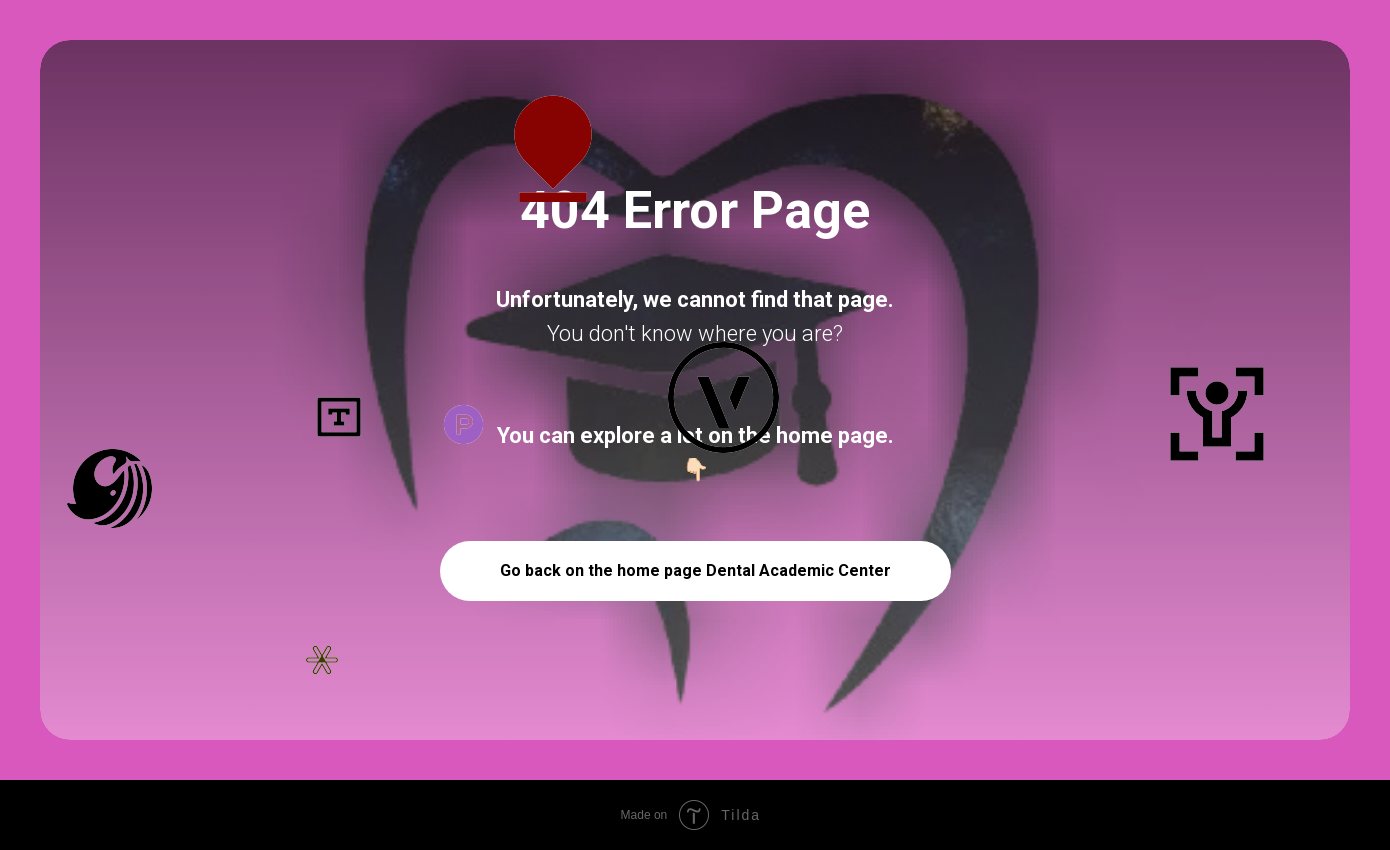 This screenshot has height=850, width=1390. Describe the element at coordinates (322, 660) in the screenshot. I see `open google authenticator app` at that location.